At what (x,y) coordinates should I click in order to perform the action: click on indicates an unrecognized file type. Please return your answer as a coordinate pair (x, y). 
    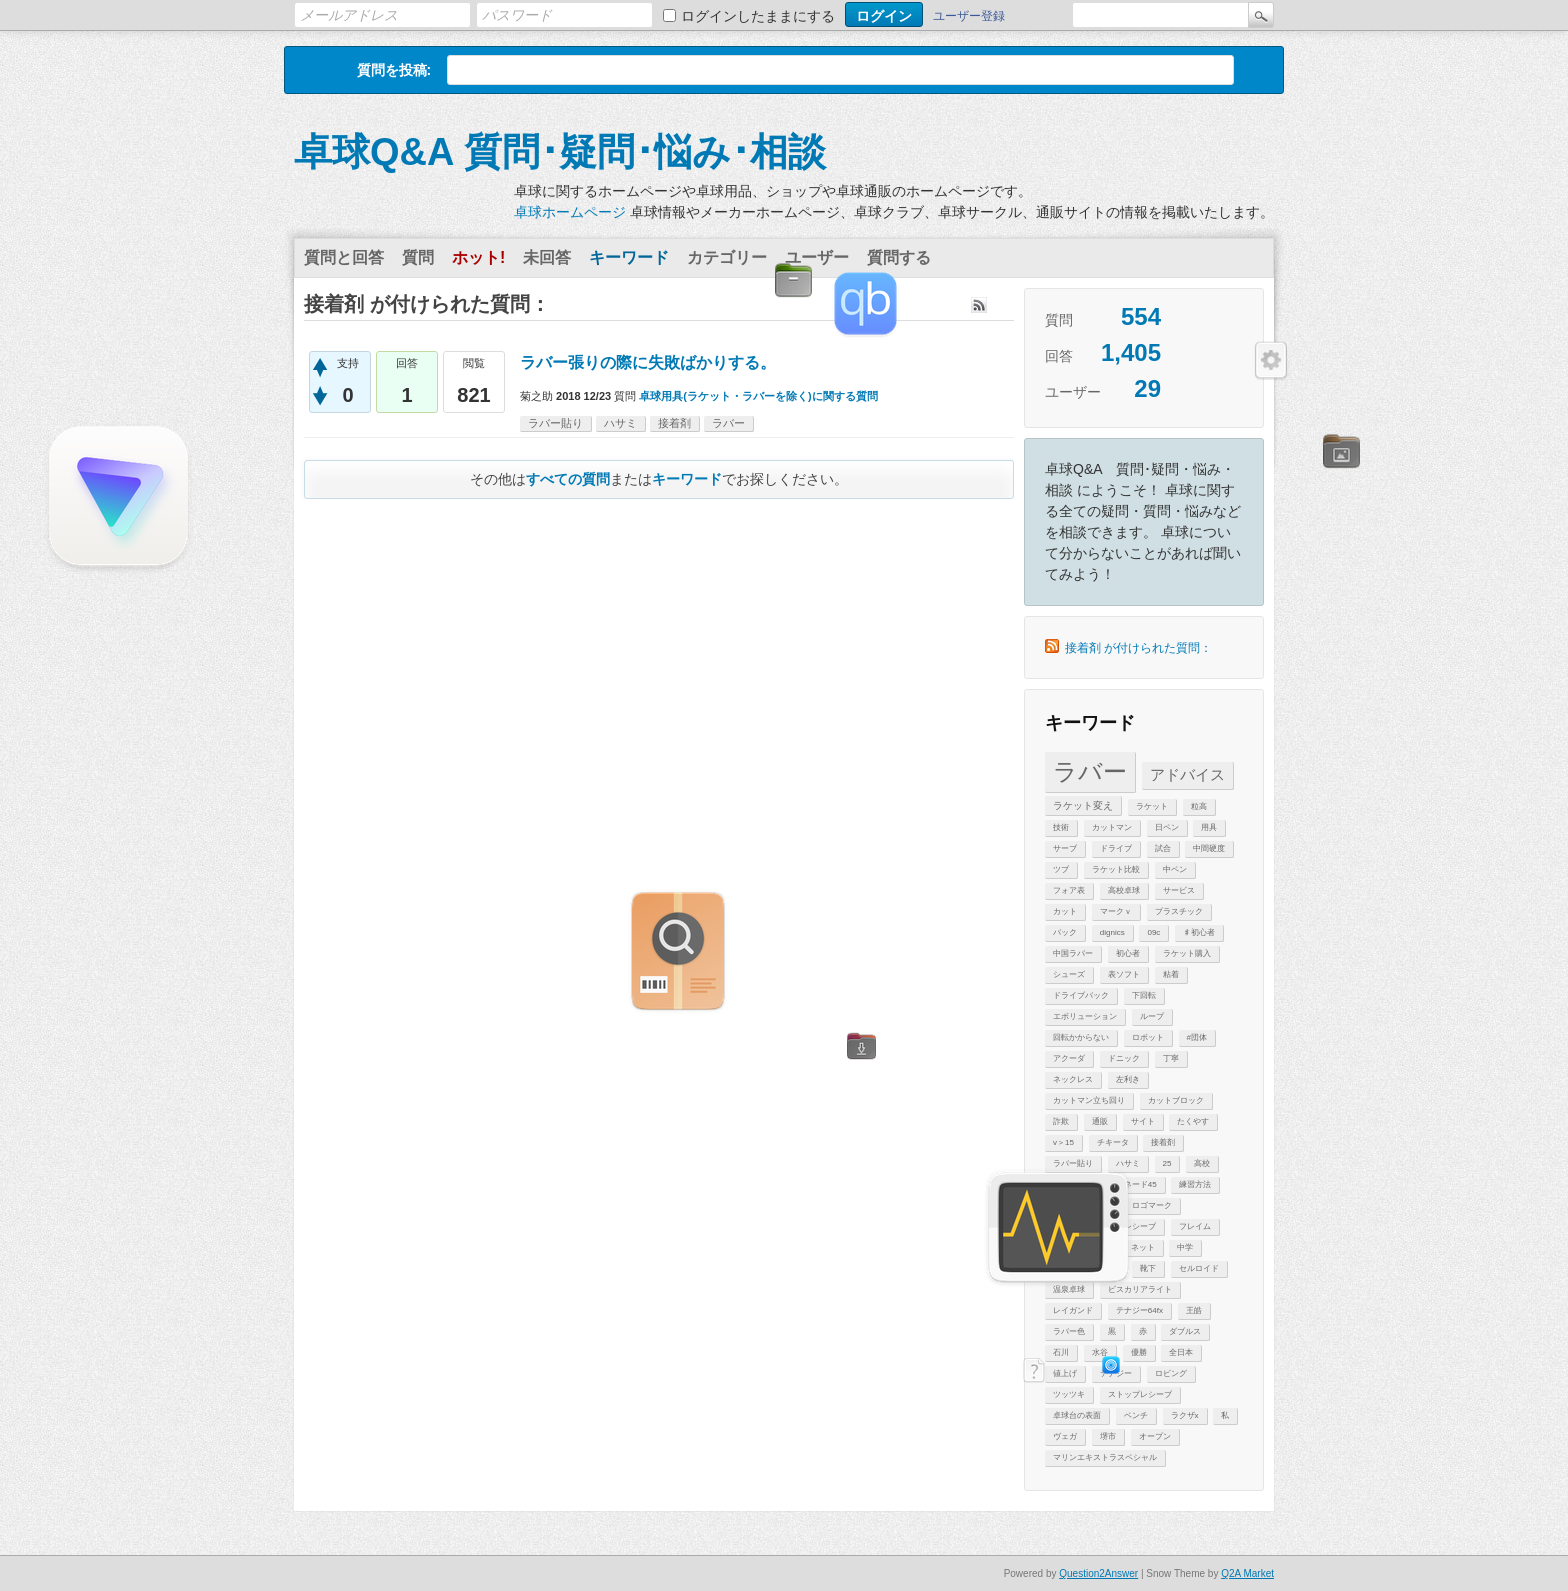
    Looking at the image, I should click on (1034, 1370).